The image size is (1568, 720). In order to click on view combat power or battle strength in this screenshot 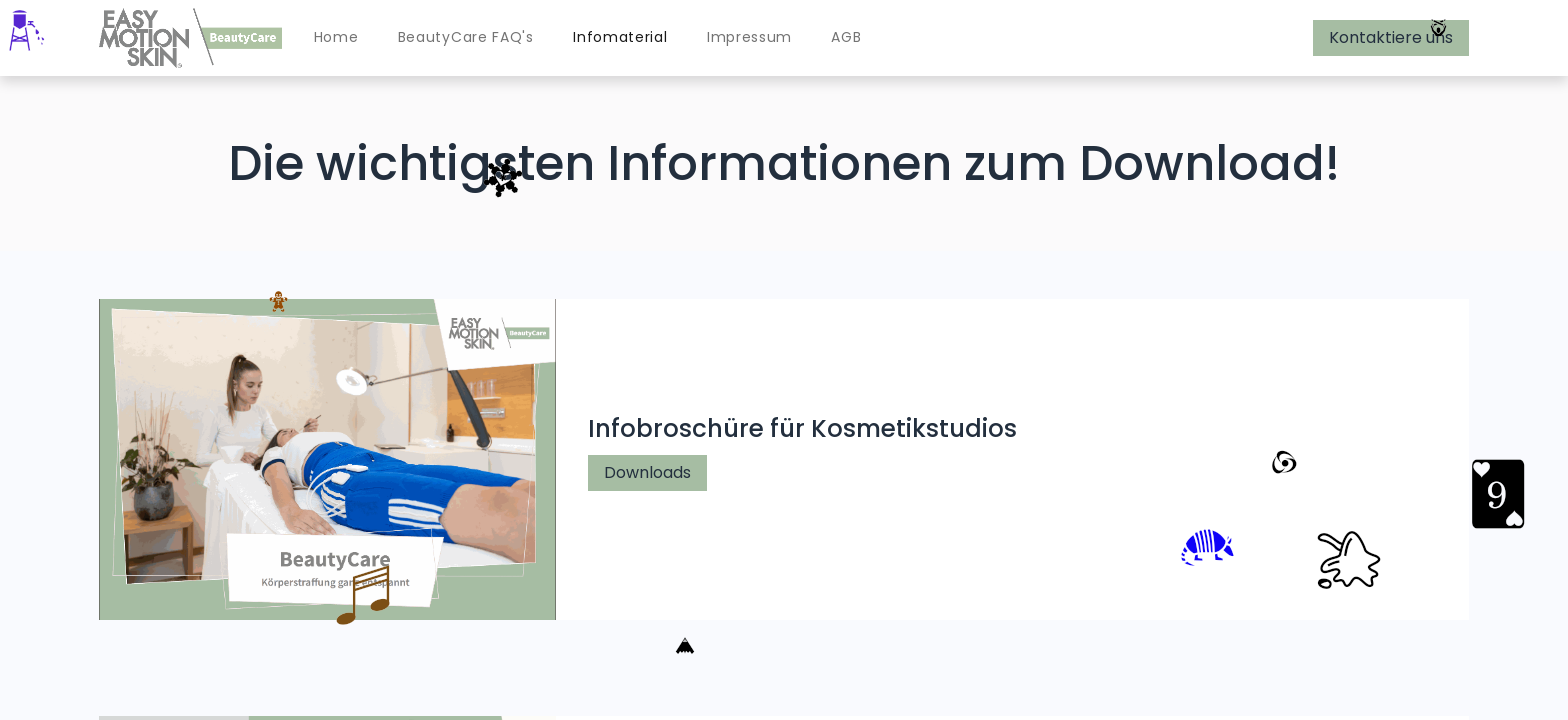, I will do `click(1438, 27)`.